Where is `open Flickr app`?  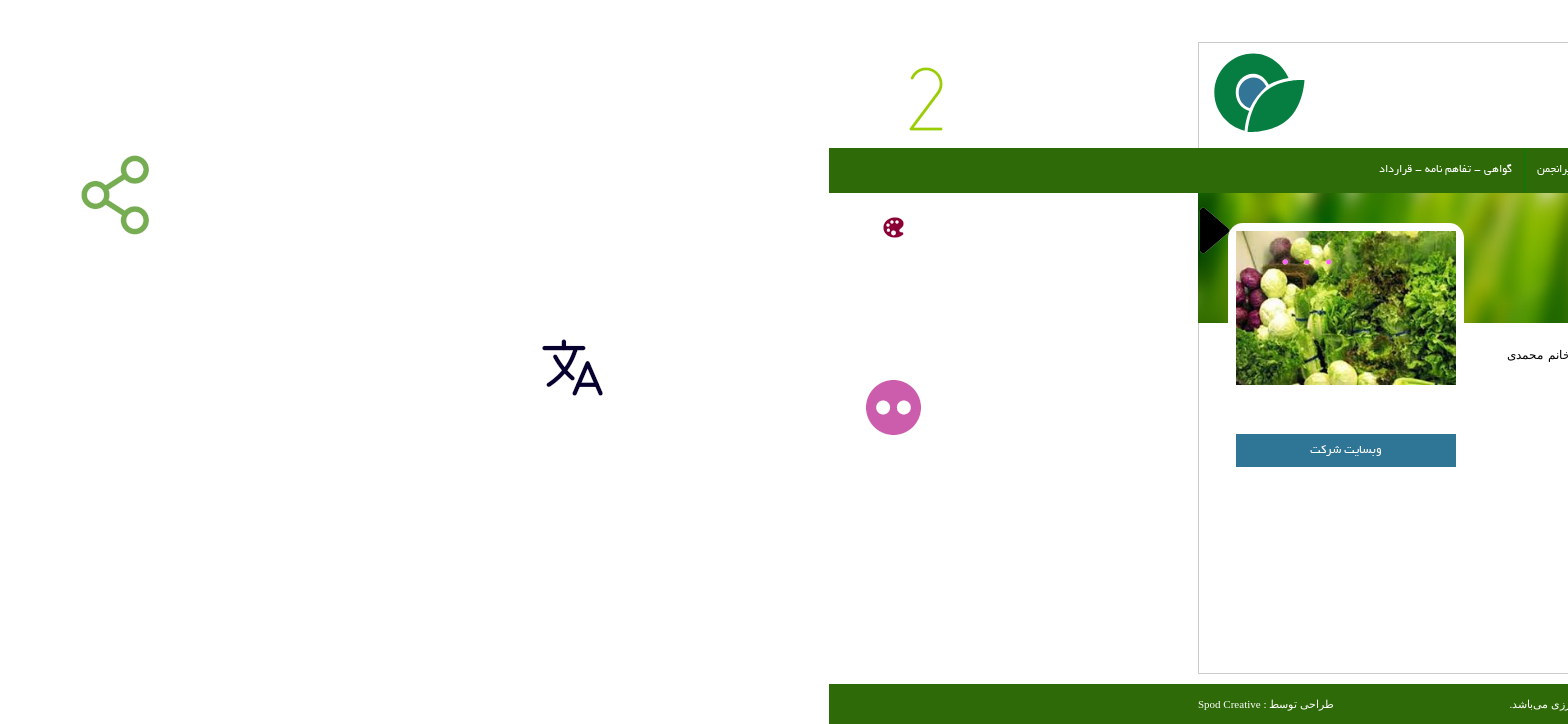
open Flickr app is located at coordinates (893, 407).